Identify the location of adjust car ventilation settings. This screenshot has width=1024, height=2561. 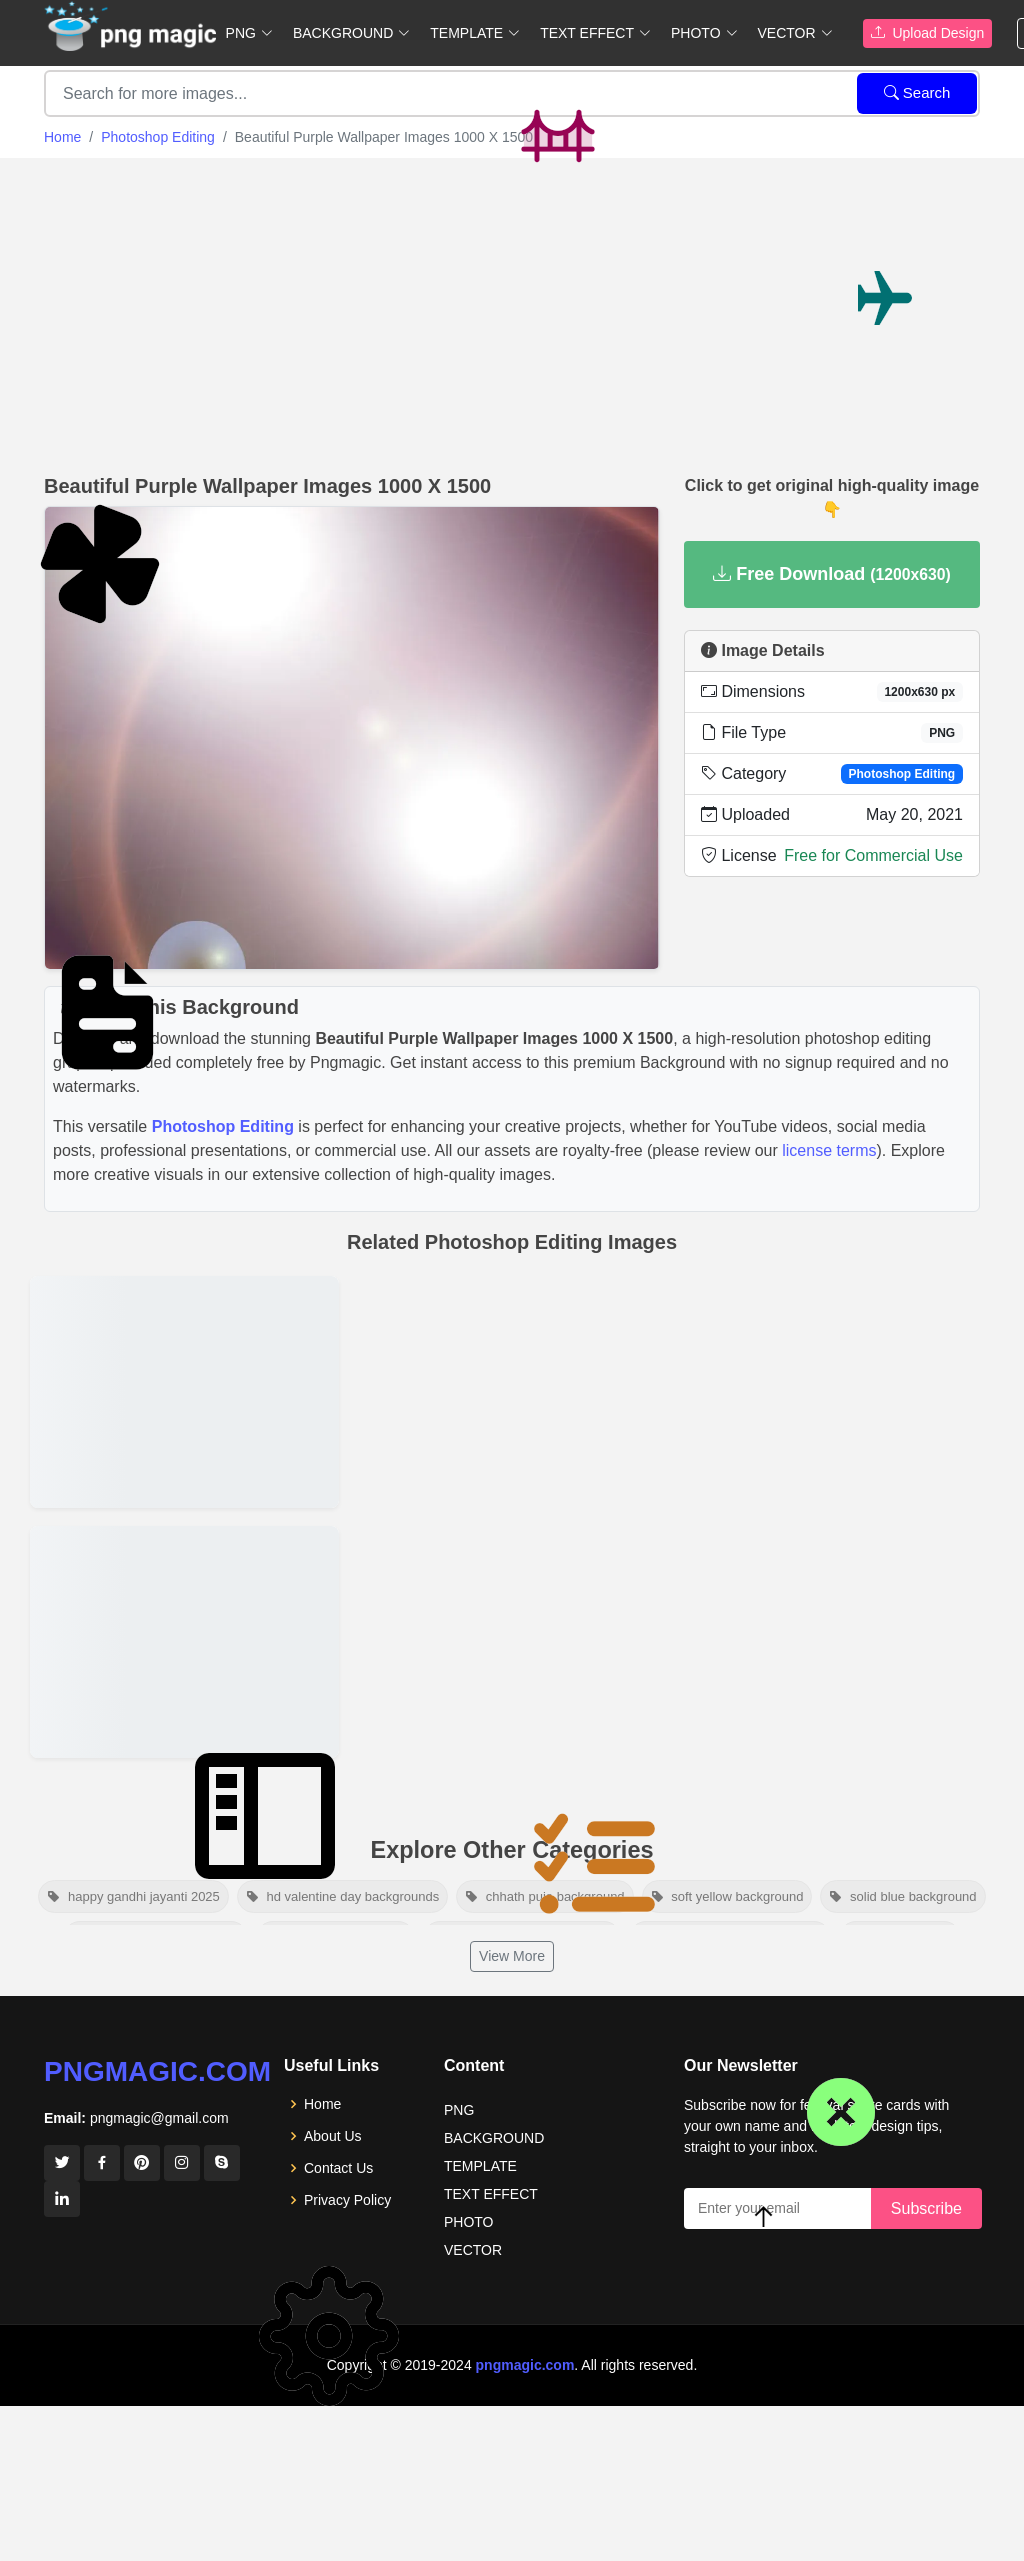
(100, 564).